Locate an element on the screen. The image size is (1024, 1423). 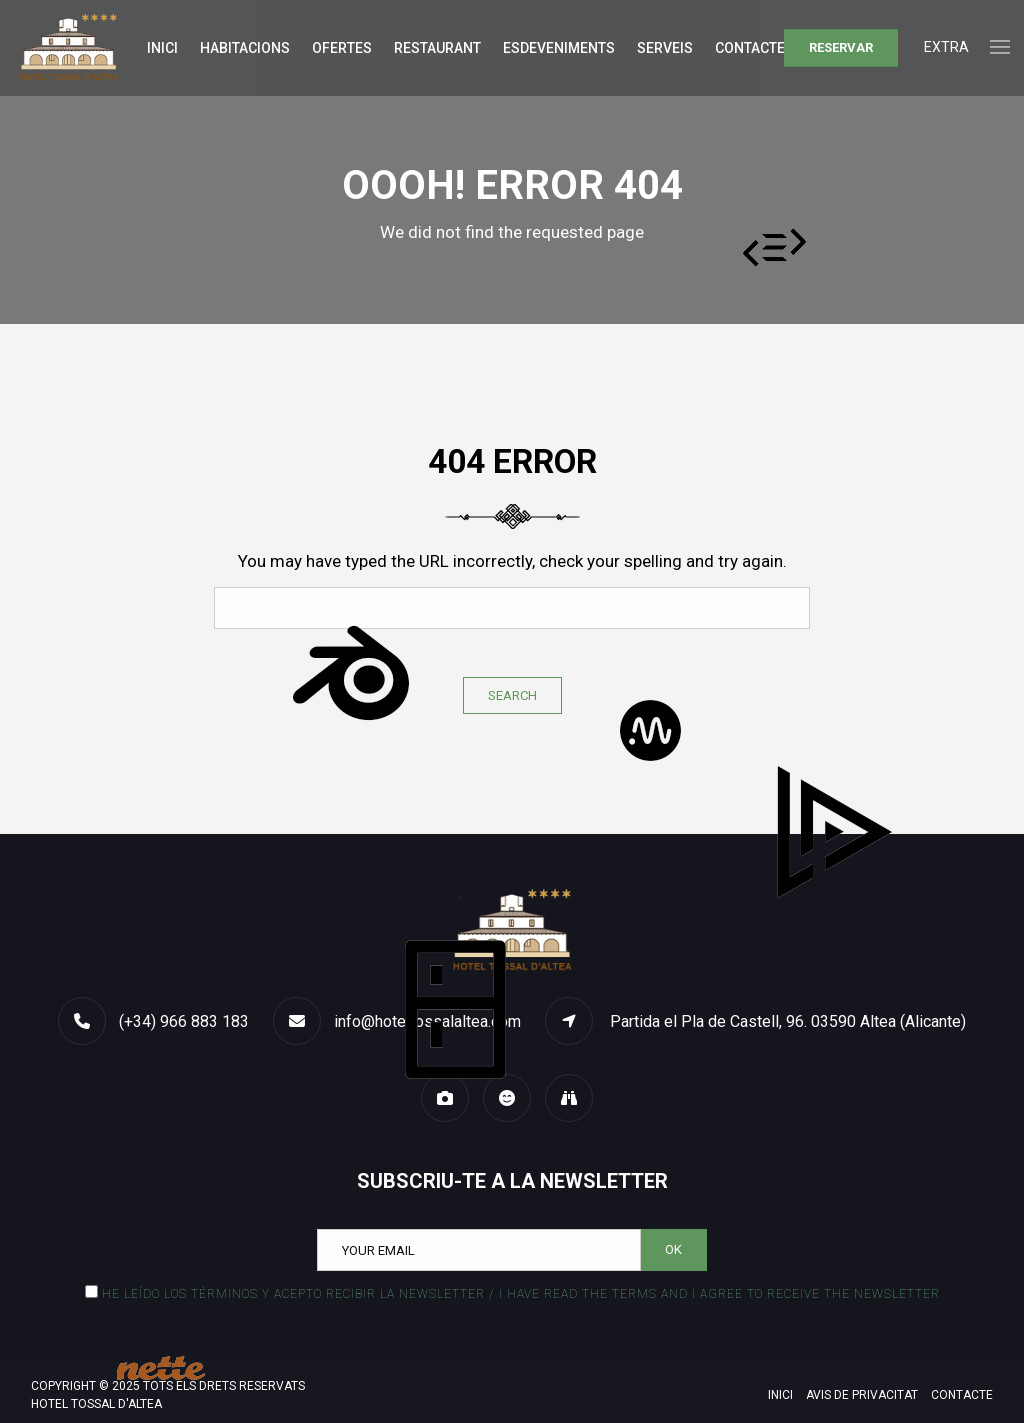
nette framework logo is located at coordinates (161, 1368).